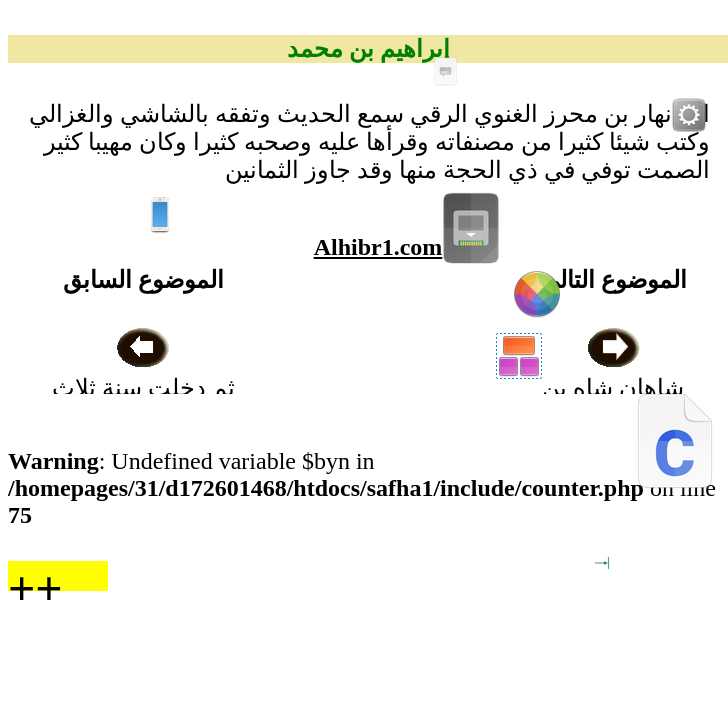 The image size is (728, 720). What do you see at coordinates (675, 441) in the screenshot?
I see `a C programming language source file` at bounding box center [675, 441].